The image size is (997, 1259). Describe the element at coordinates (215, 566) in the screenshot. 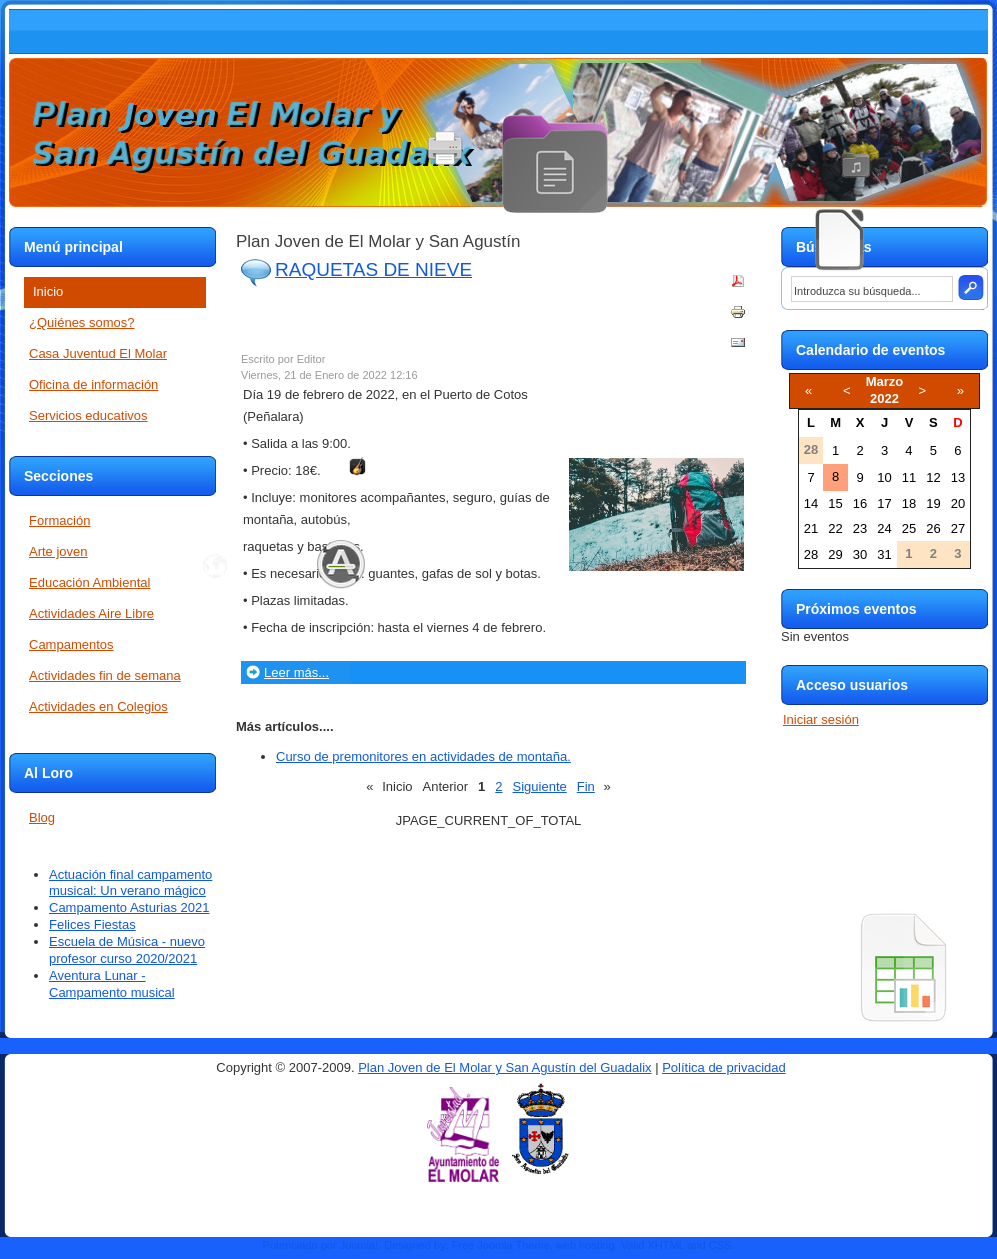

I see `indicates web-based or online content` at that location.